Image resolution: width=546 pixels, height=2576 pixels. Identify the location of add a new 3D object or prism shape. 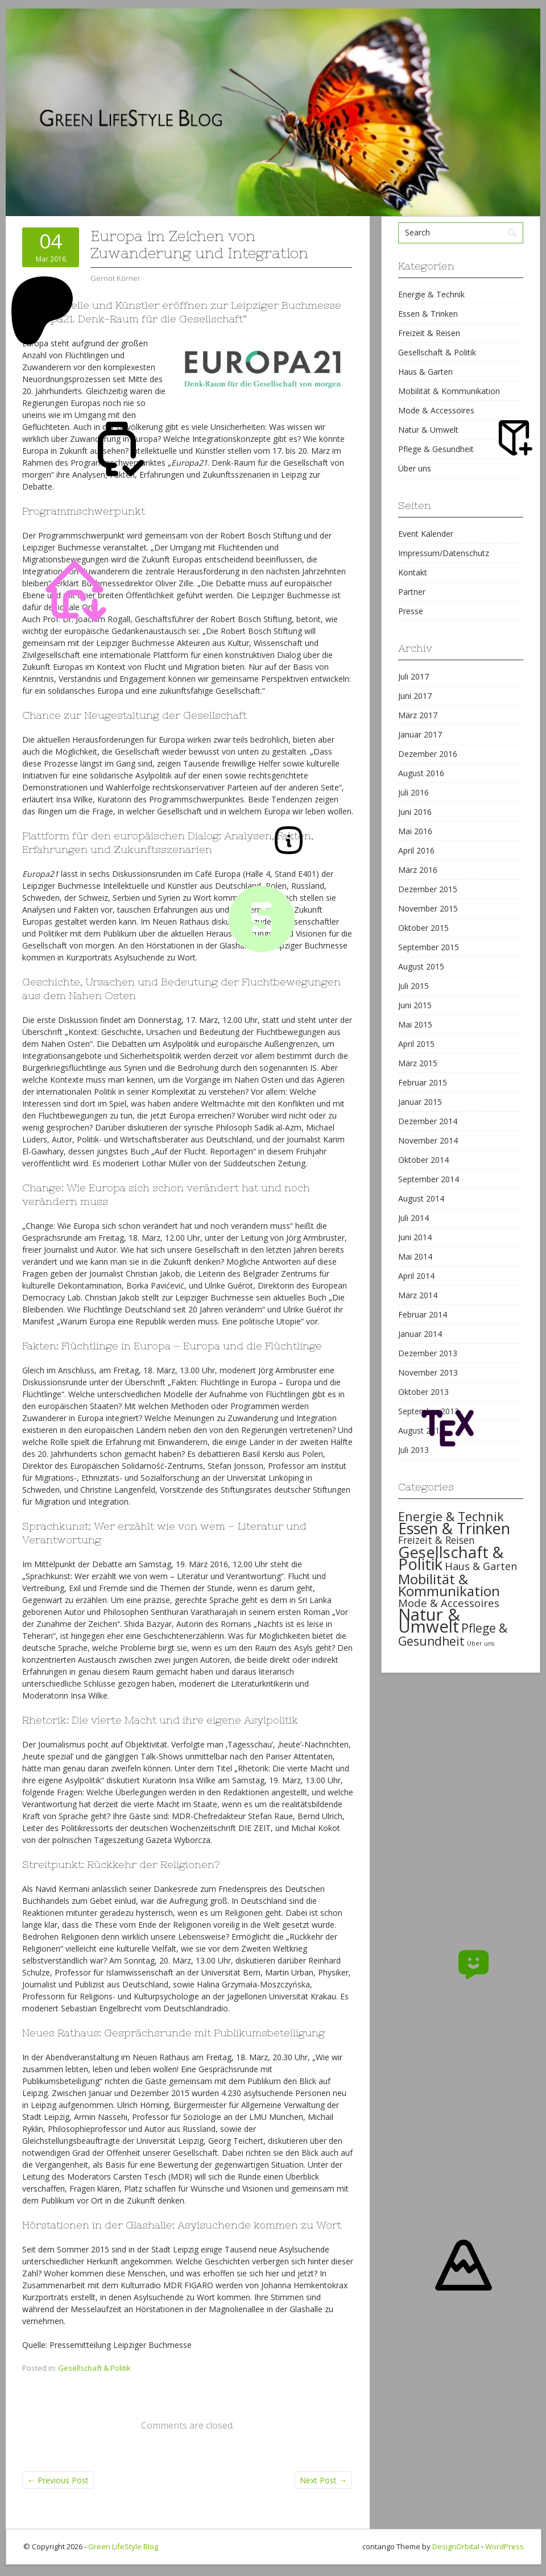
(514, 437).